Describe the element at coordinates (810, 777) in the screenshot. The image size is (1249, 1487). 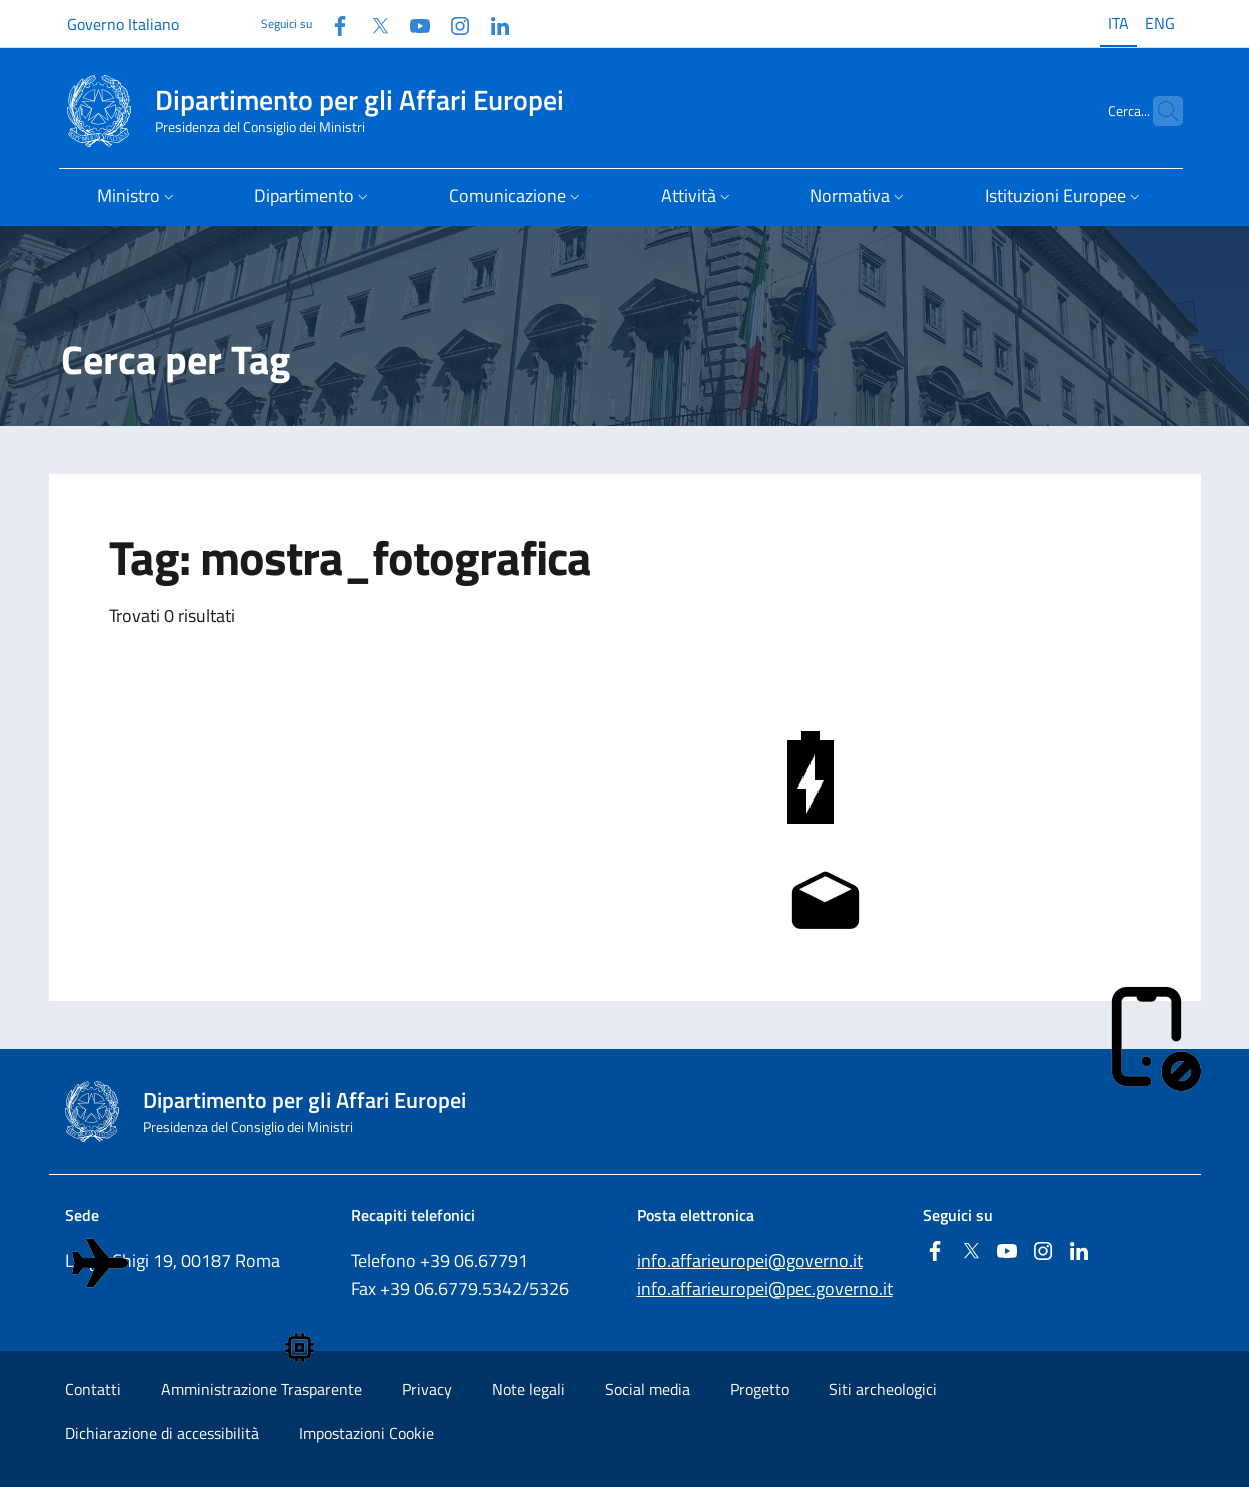
I see `indicates battery is fully charged while connected to power` at that location.